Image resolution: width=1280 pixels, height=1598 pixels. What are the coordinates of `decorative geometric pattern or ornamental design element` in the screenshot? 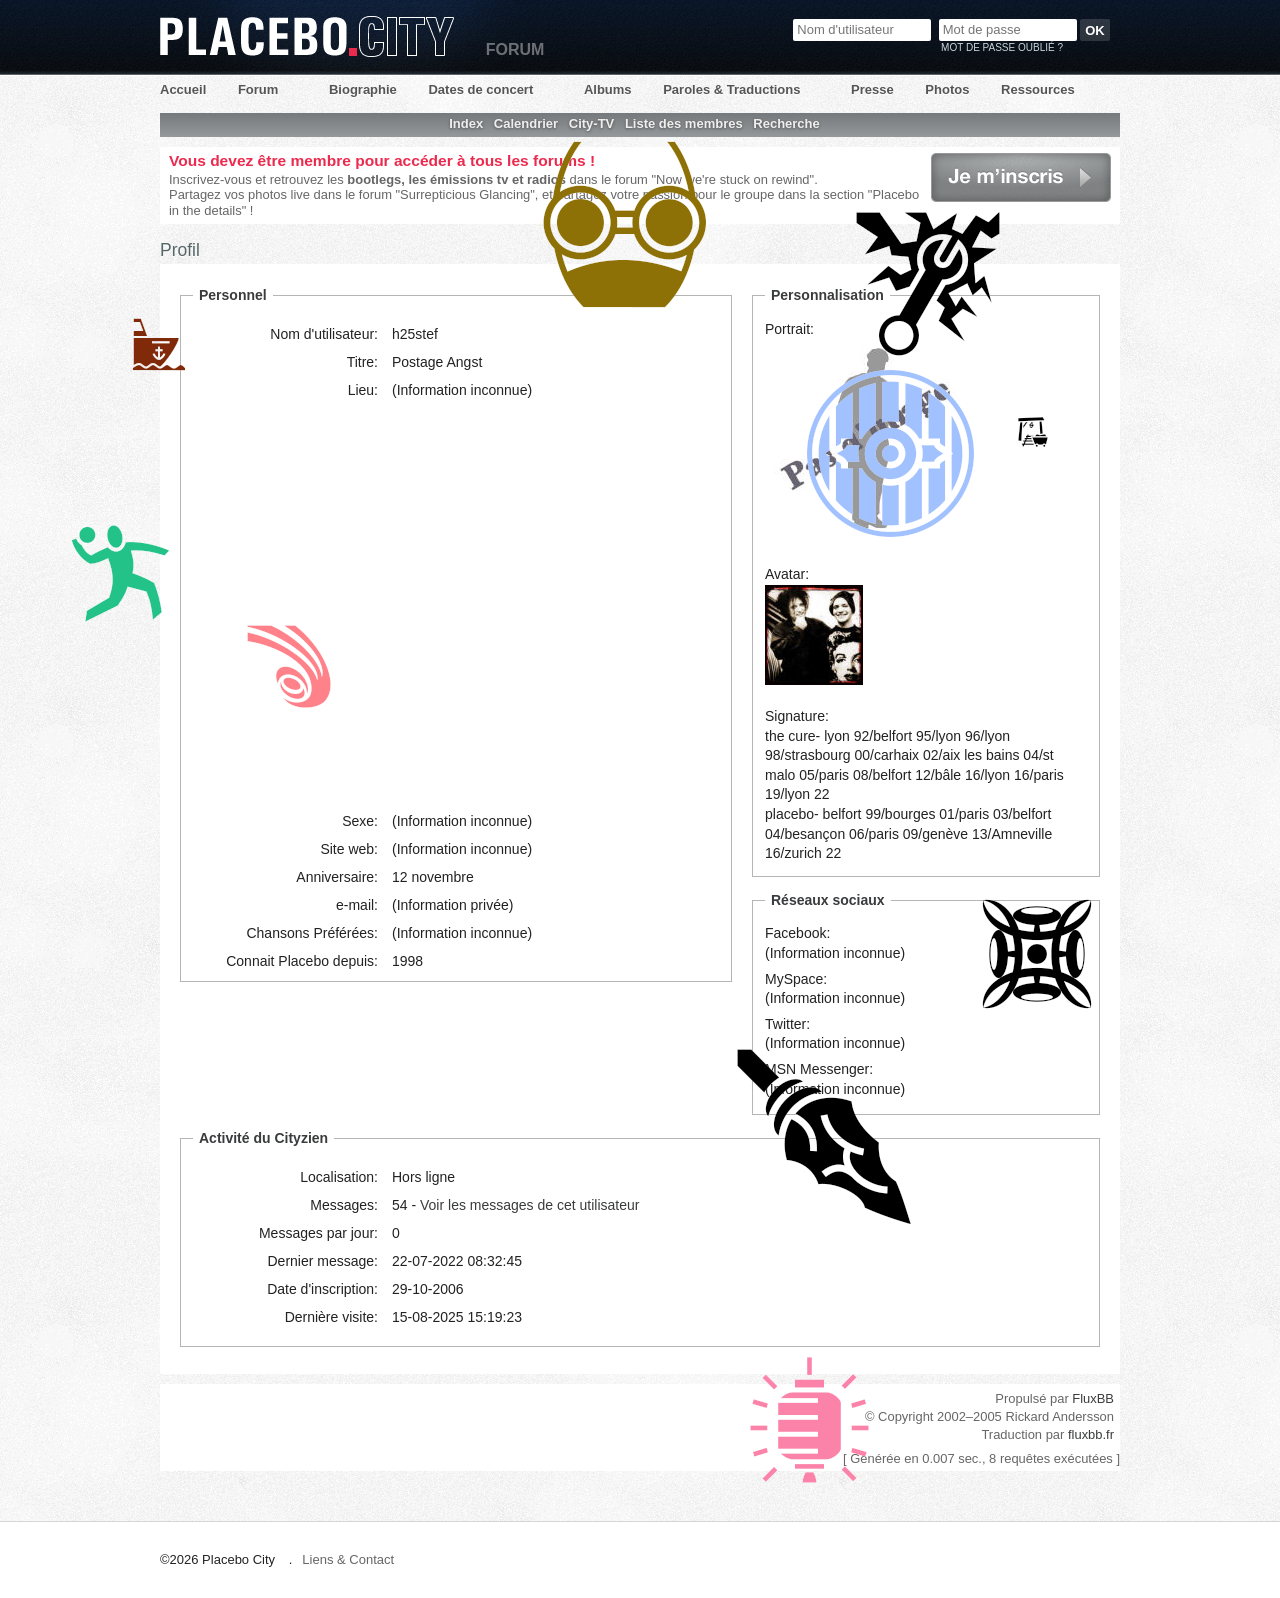 It's located at (1037, 954).